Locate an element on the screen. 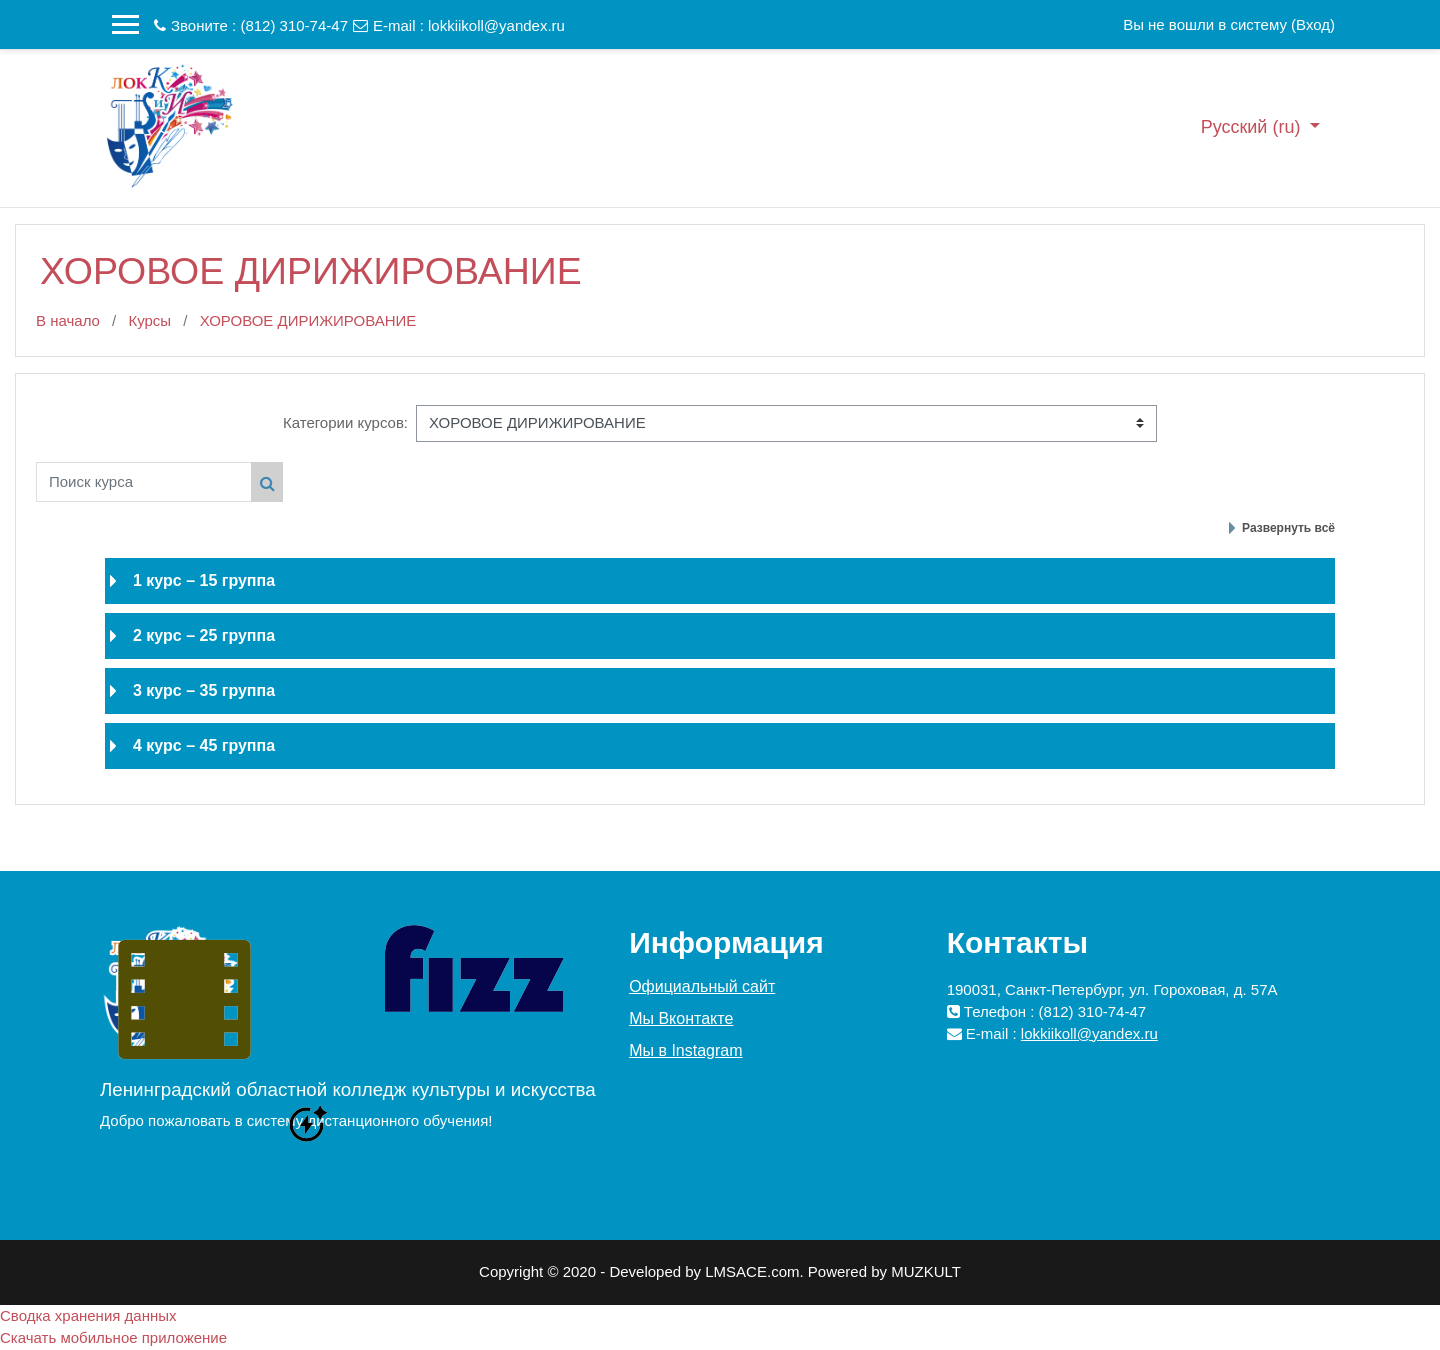 Image resolution: width=1440 pixels, height=1350 pixels. access AI-enhanced DVD or media features is located at coordinates (306, 1124).